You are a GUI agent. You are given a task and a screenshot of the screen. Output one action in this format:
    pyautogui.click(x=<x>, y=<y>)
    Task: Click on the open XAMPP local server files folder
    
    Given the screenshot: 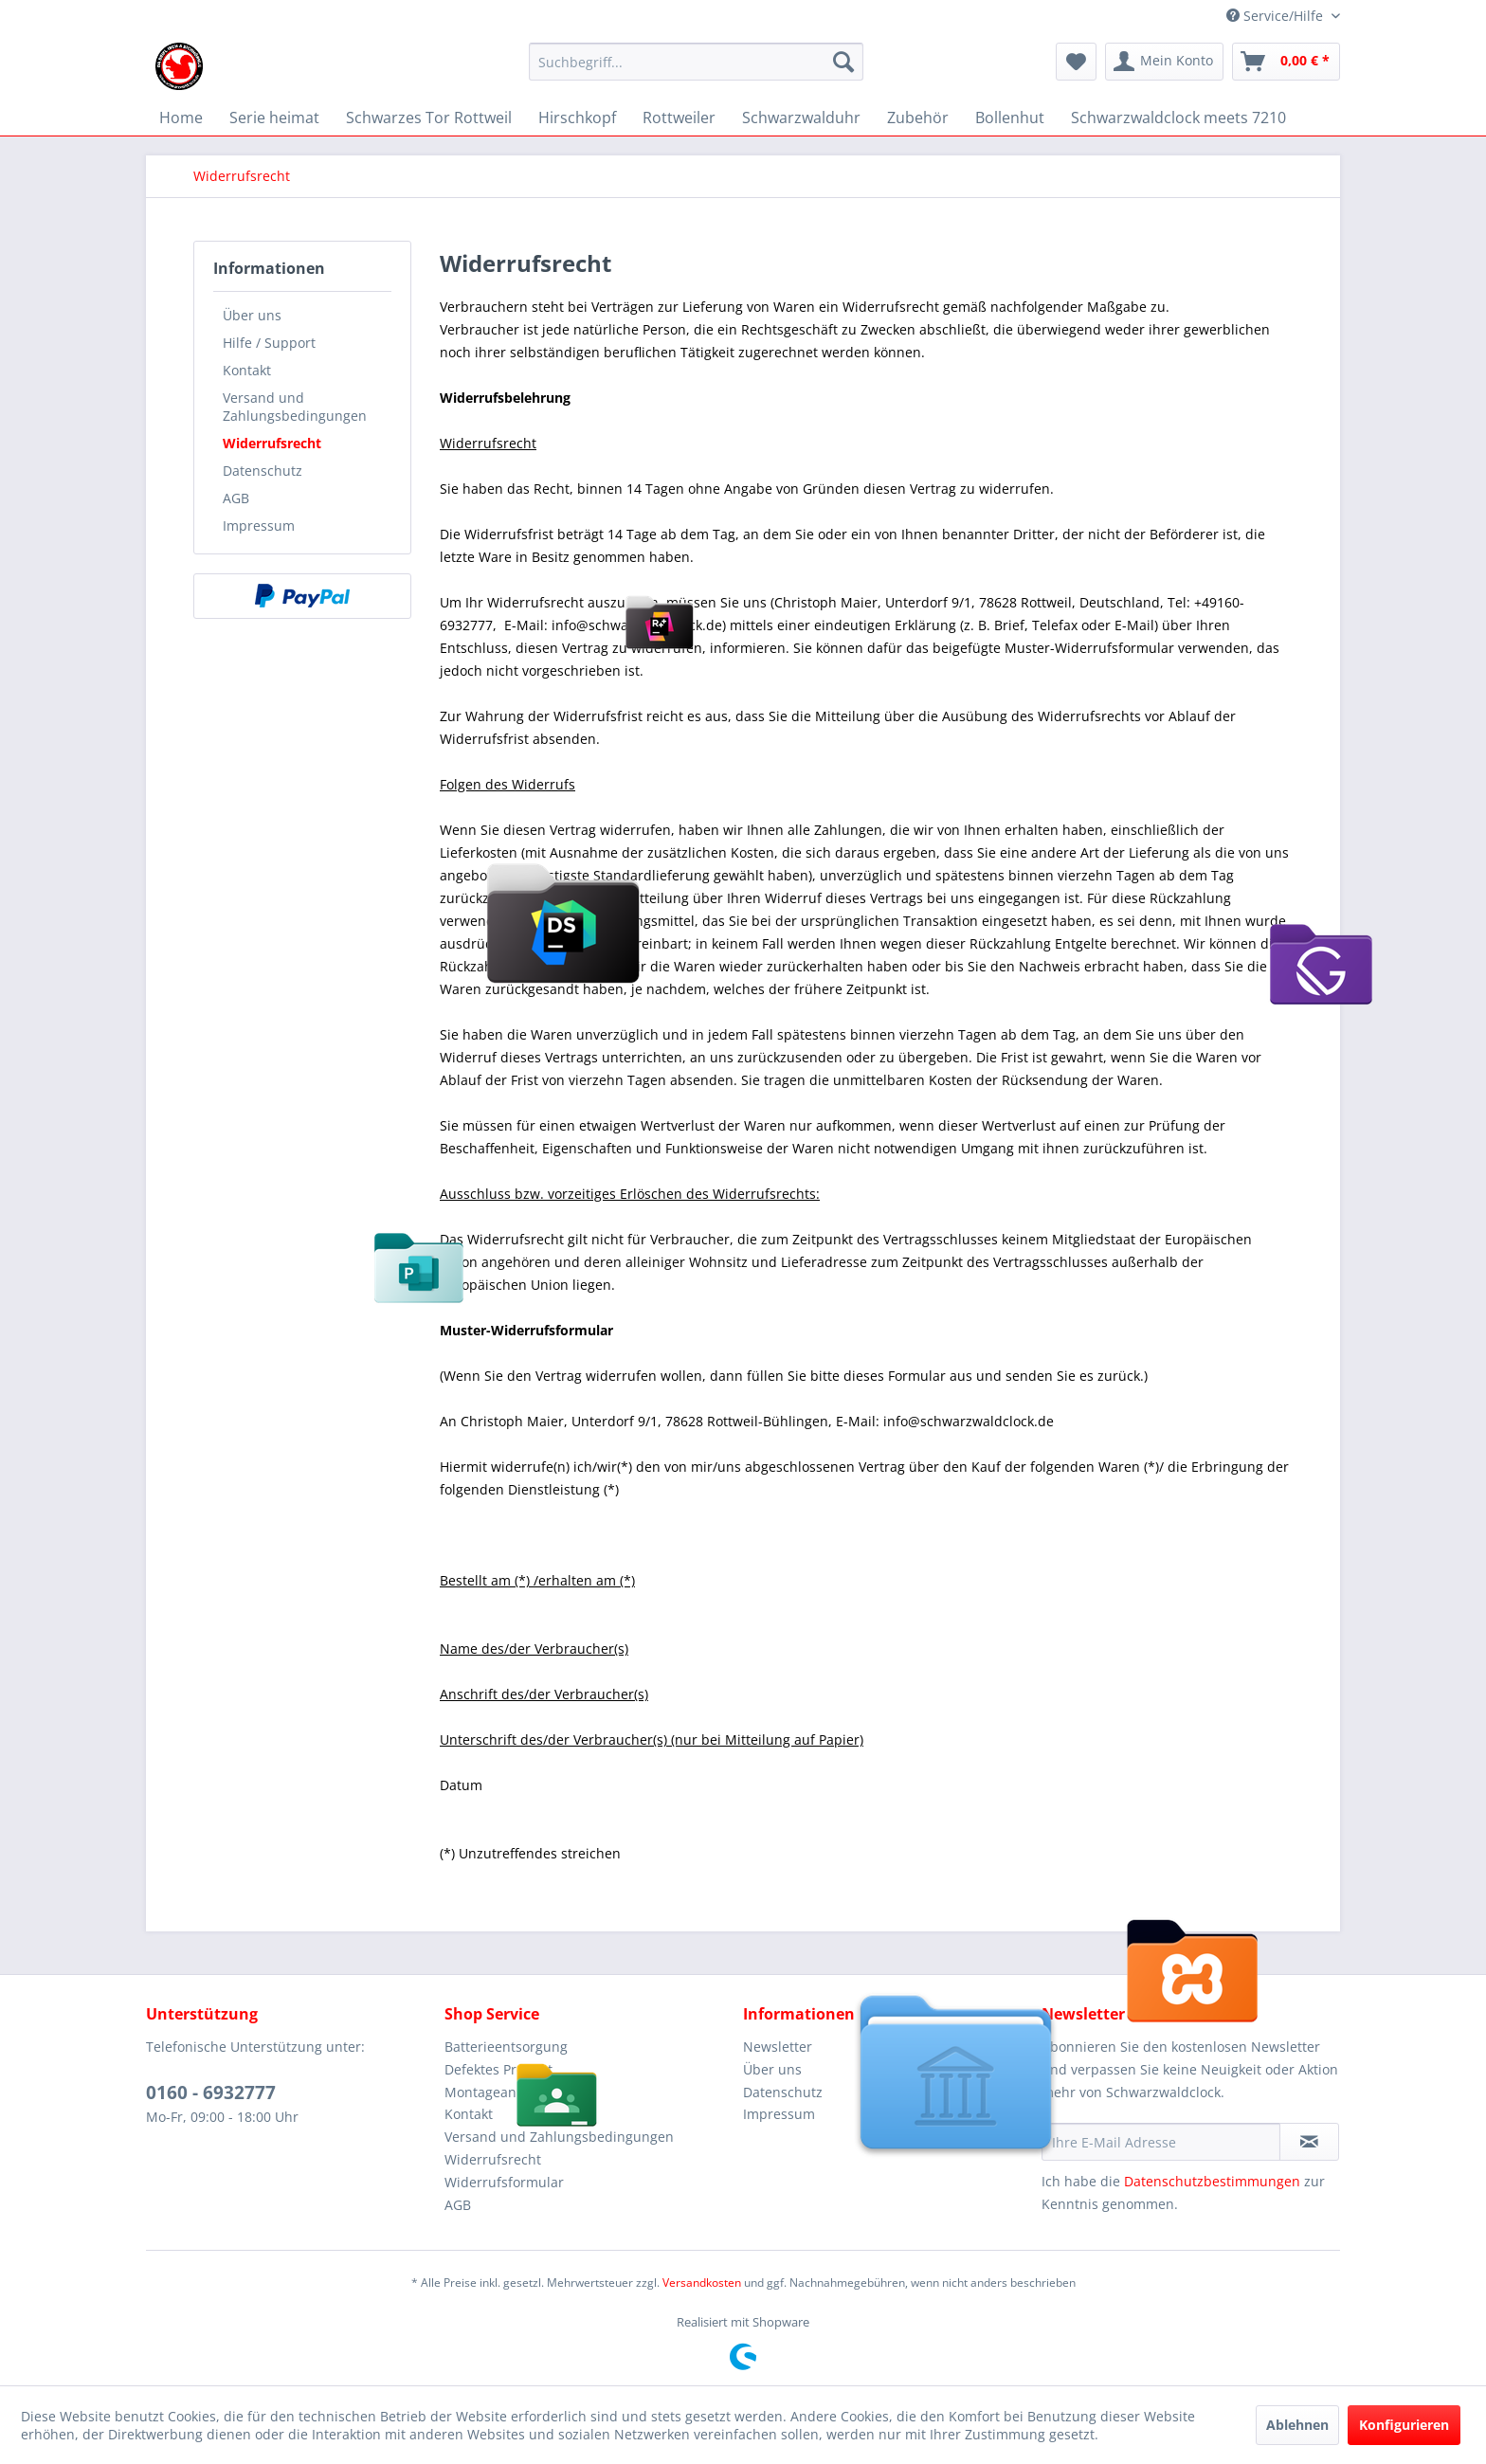 What is the action you would take?
    pyautogui.click(x=1191, y=1974)
    